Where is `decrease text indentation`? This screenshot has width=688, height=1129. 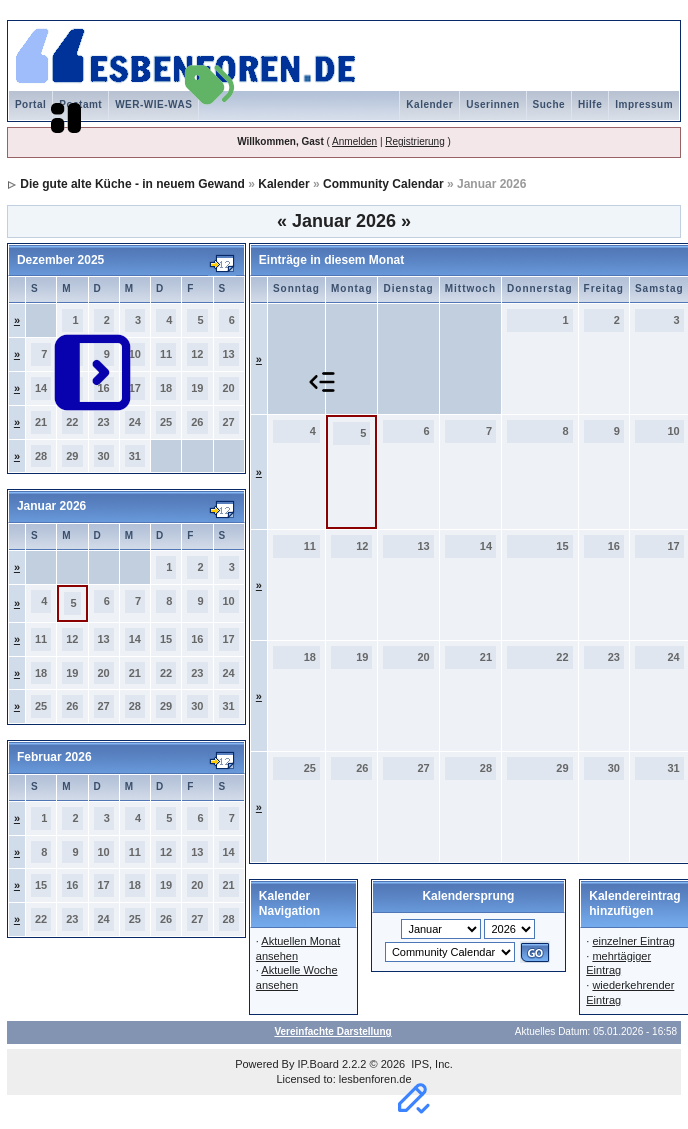
decrease text indentation is located at coordinates (322, 382).